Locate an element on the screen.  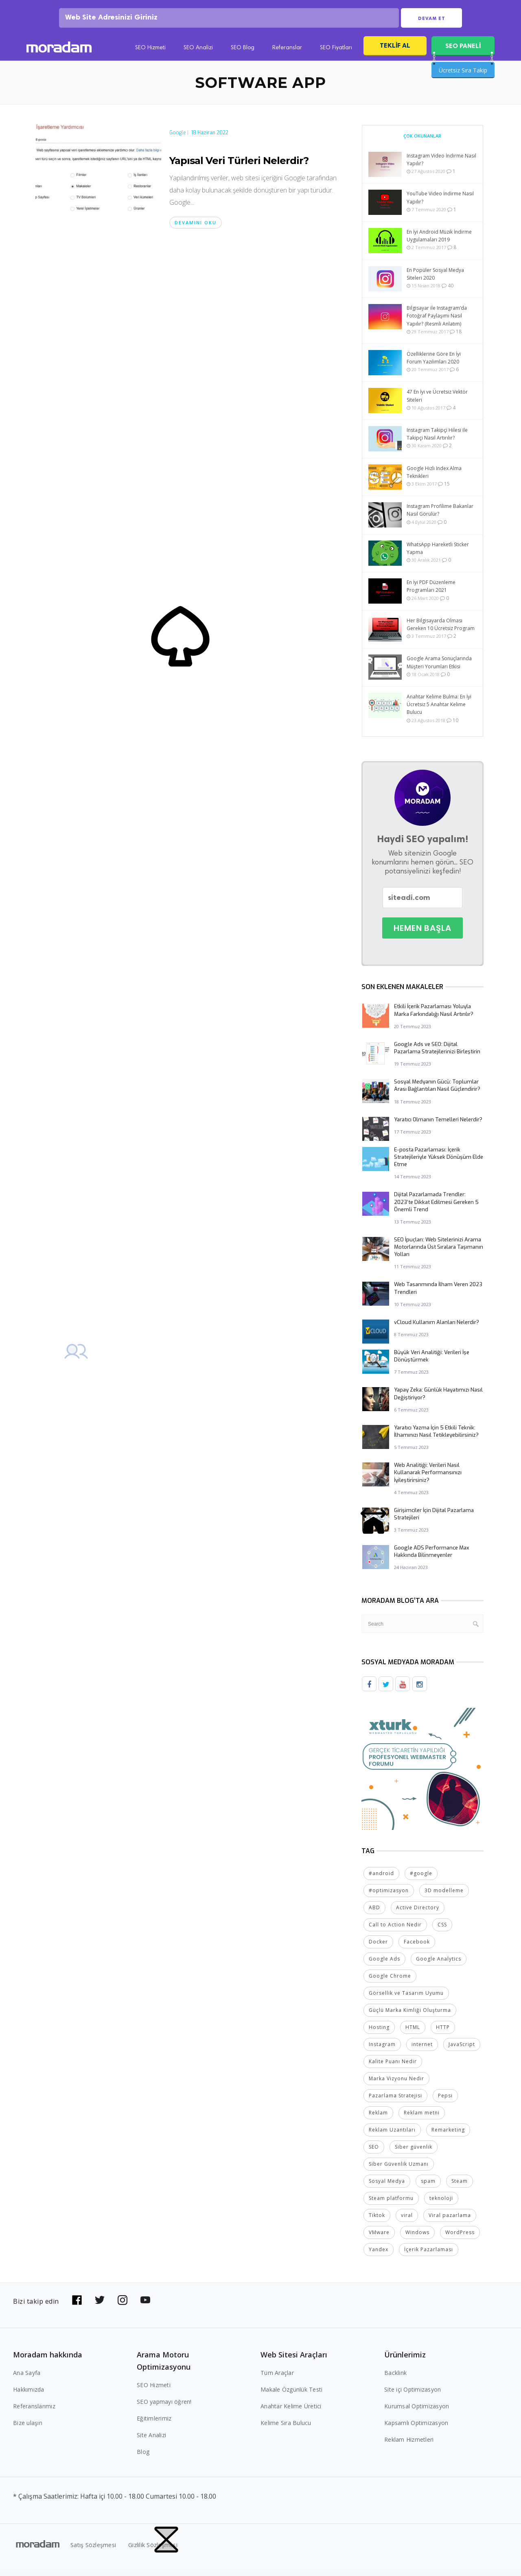
spade suit symbol for card games is located at coordinates (180, 637).